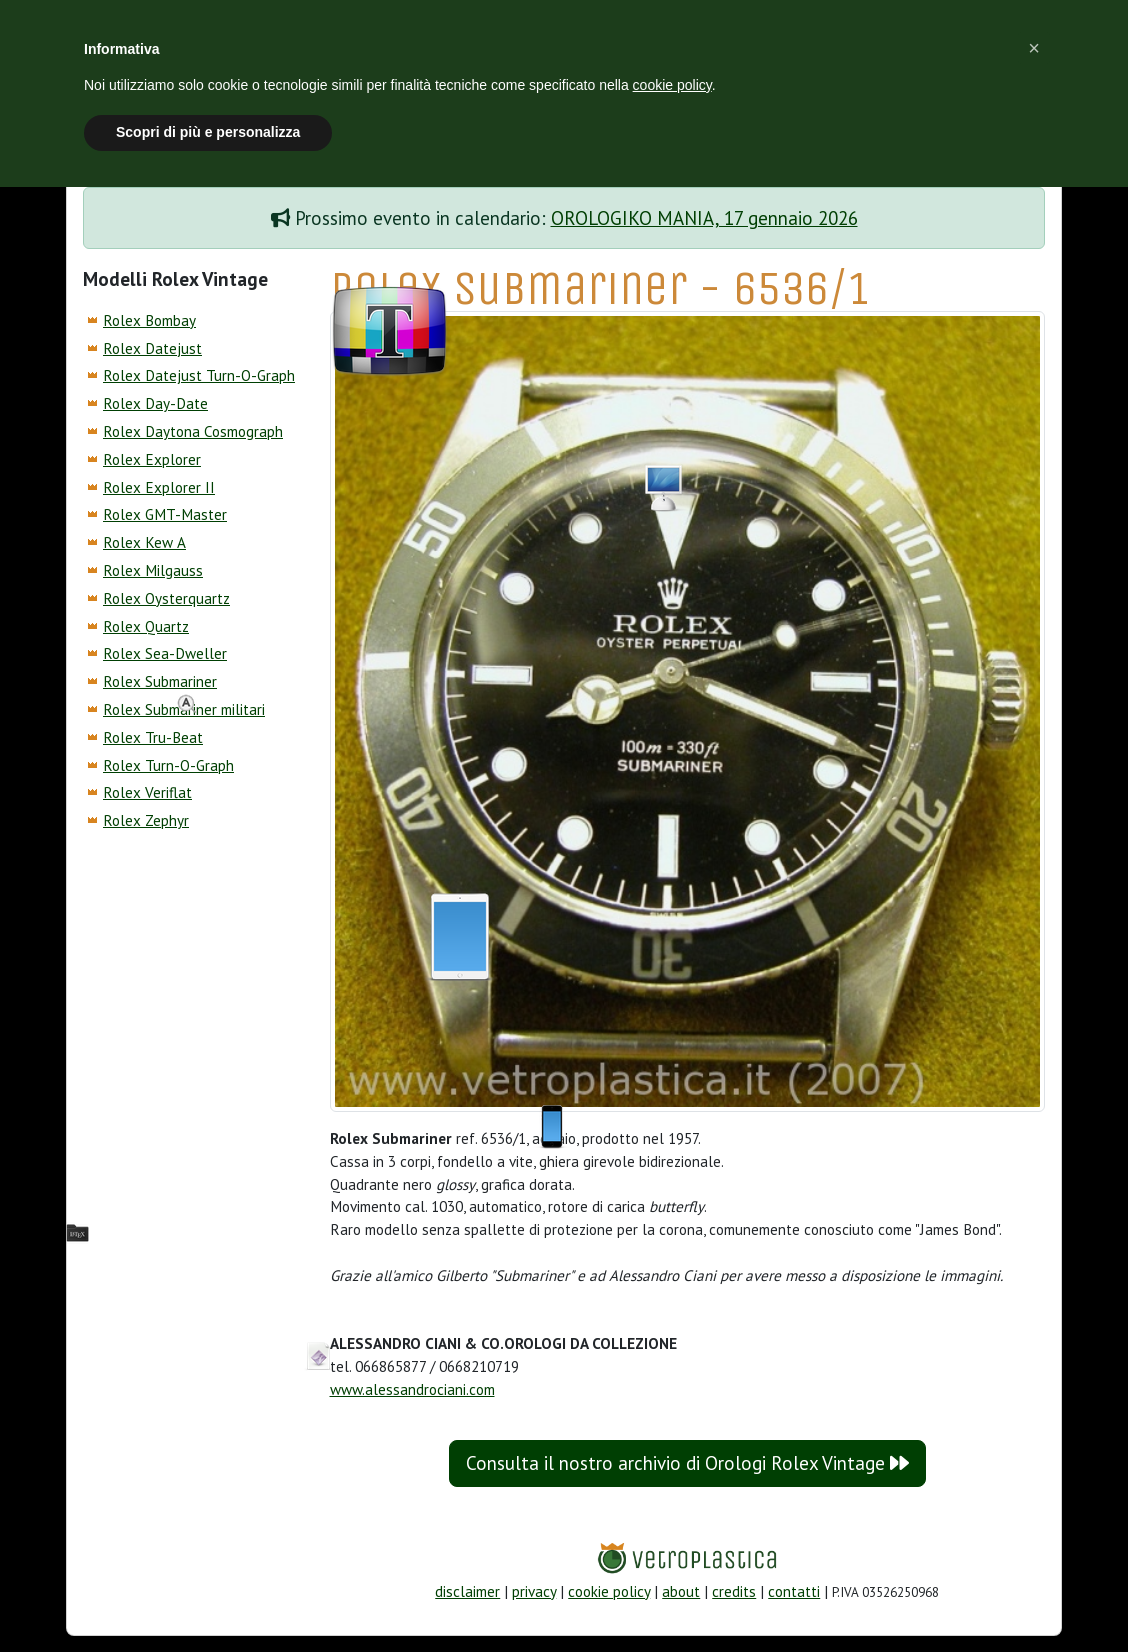  Describe the element at coordinates (319, 1356) in the screenshot. I see `a script or code file` at that location.